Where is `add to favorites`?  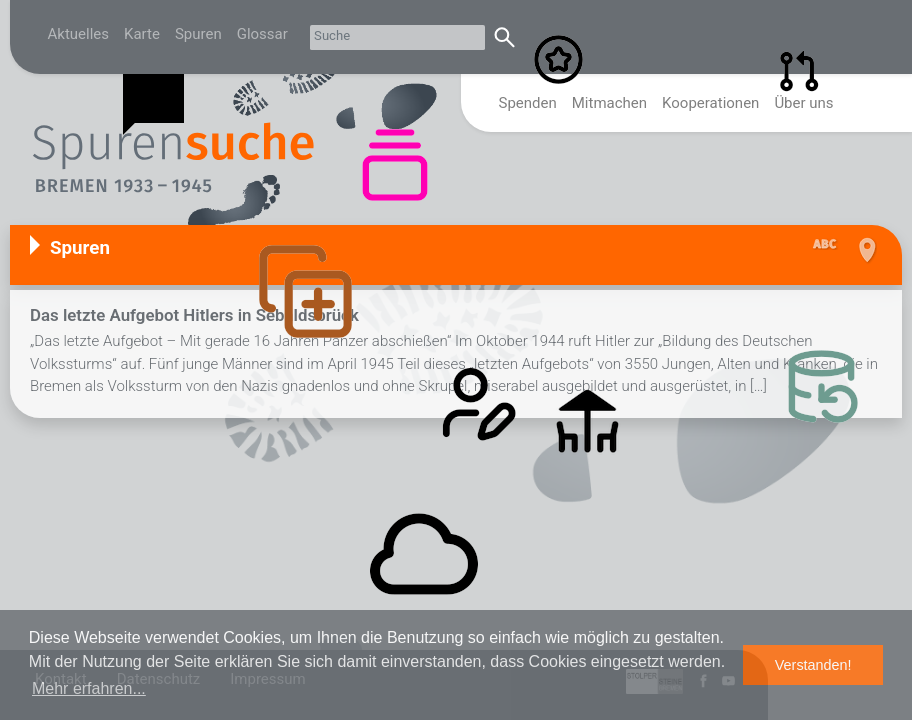
add to favorites is located at coordinates (558, 59).